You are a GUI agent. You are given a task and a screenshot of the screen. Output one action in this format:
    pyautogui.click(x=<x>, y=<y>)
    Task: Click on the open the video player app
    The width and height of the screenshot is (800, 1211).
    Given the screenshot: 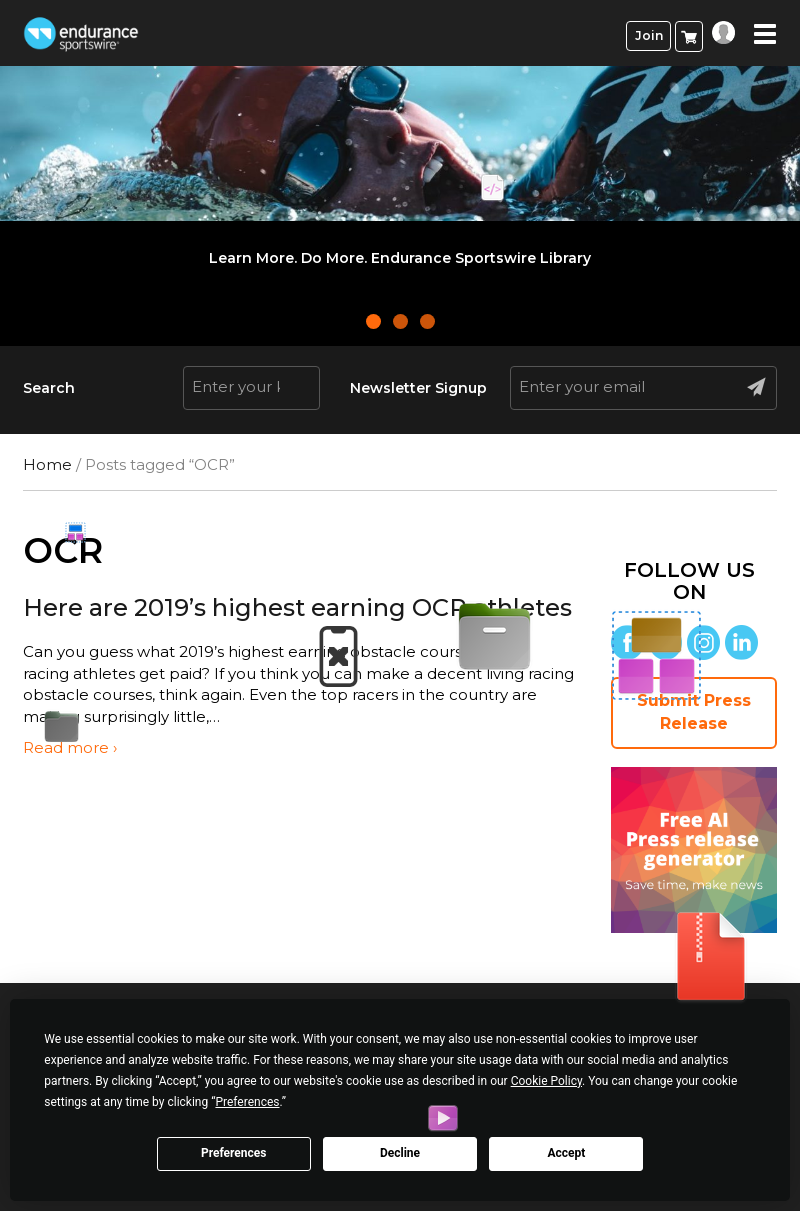 What is the action you would take?
    pyautogui.click(x=443, y=1118)
    